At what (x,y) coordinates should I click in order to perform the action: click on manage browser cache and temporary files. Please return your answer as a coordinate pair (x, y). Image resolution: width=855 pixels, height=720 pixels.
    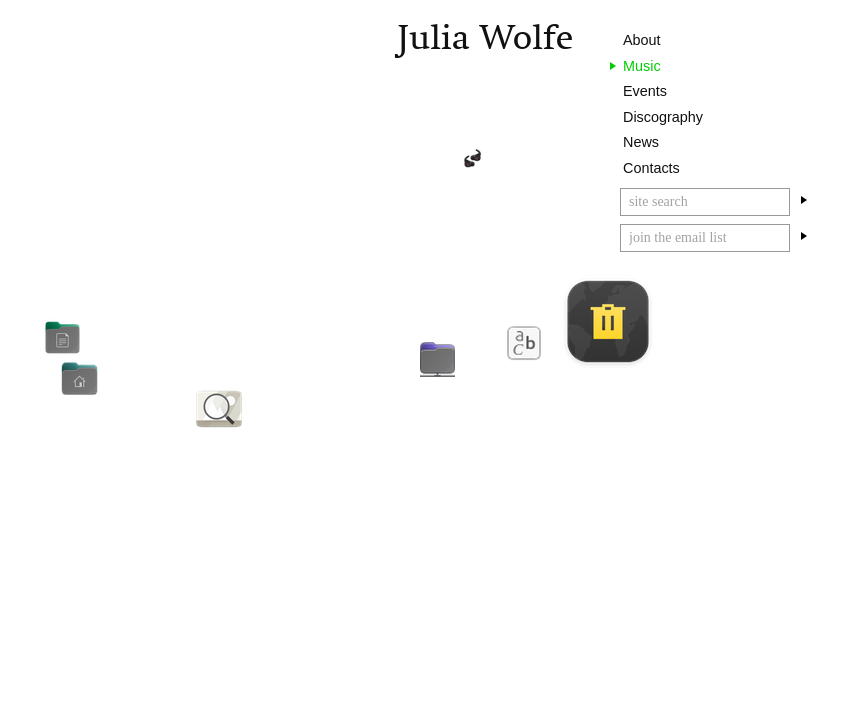
    Looking at the image, I should click on (608, 323).